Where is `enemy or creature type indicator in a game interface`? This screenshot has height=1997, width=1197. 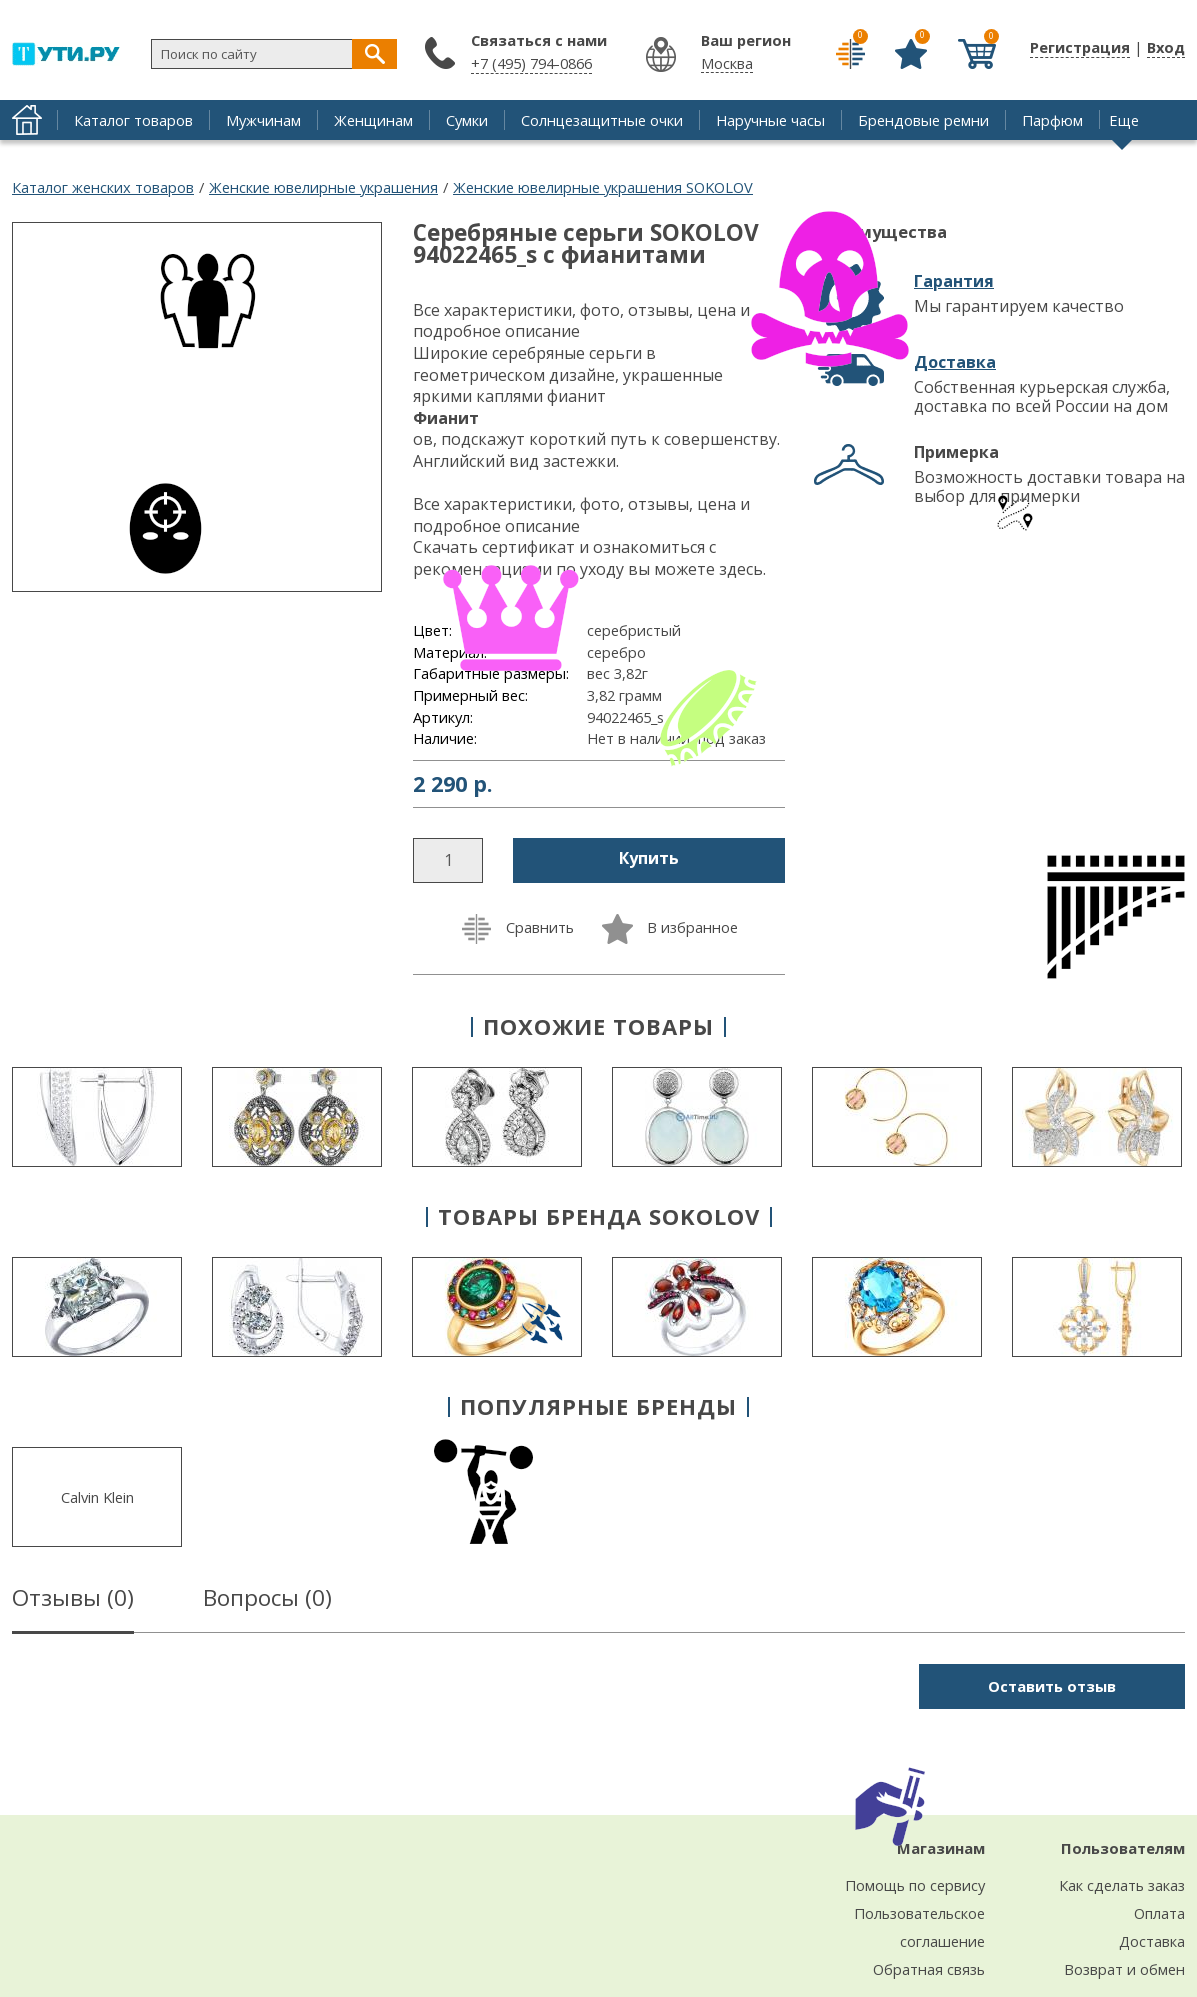 enemy or creature type indicator in a game interface is located at coordinates (830, 288).